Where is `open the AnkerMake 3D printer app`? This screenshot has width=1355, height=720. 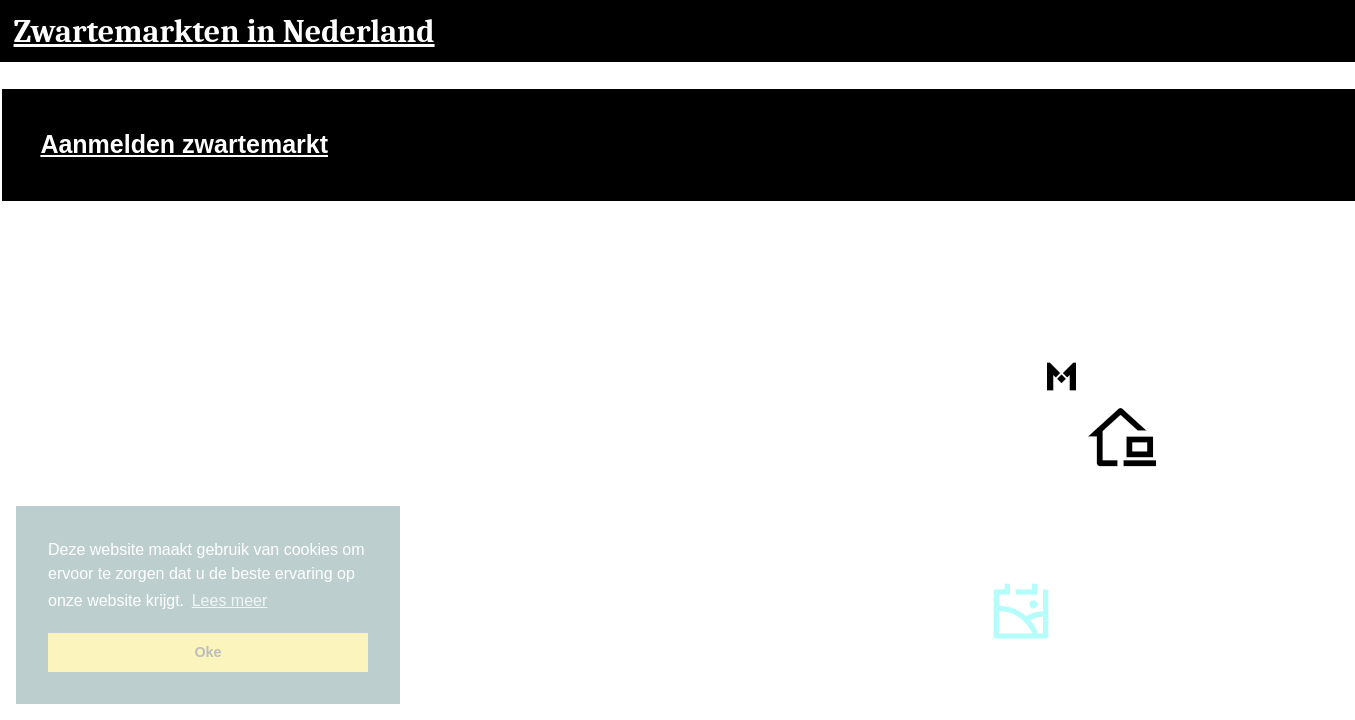
open the AnkerMake 3D printer app is located at coordinates (1061, 376).